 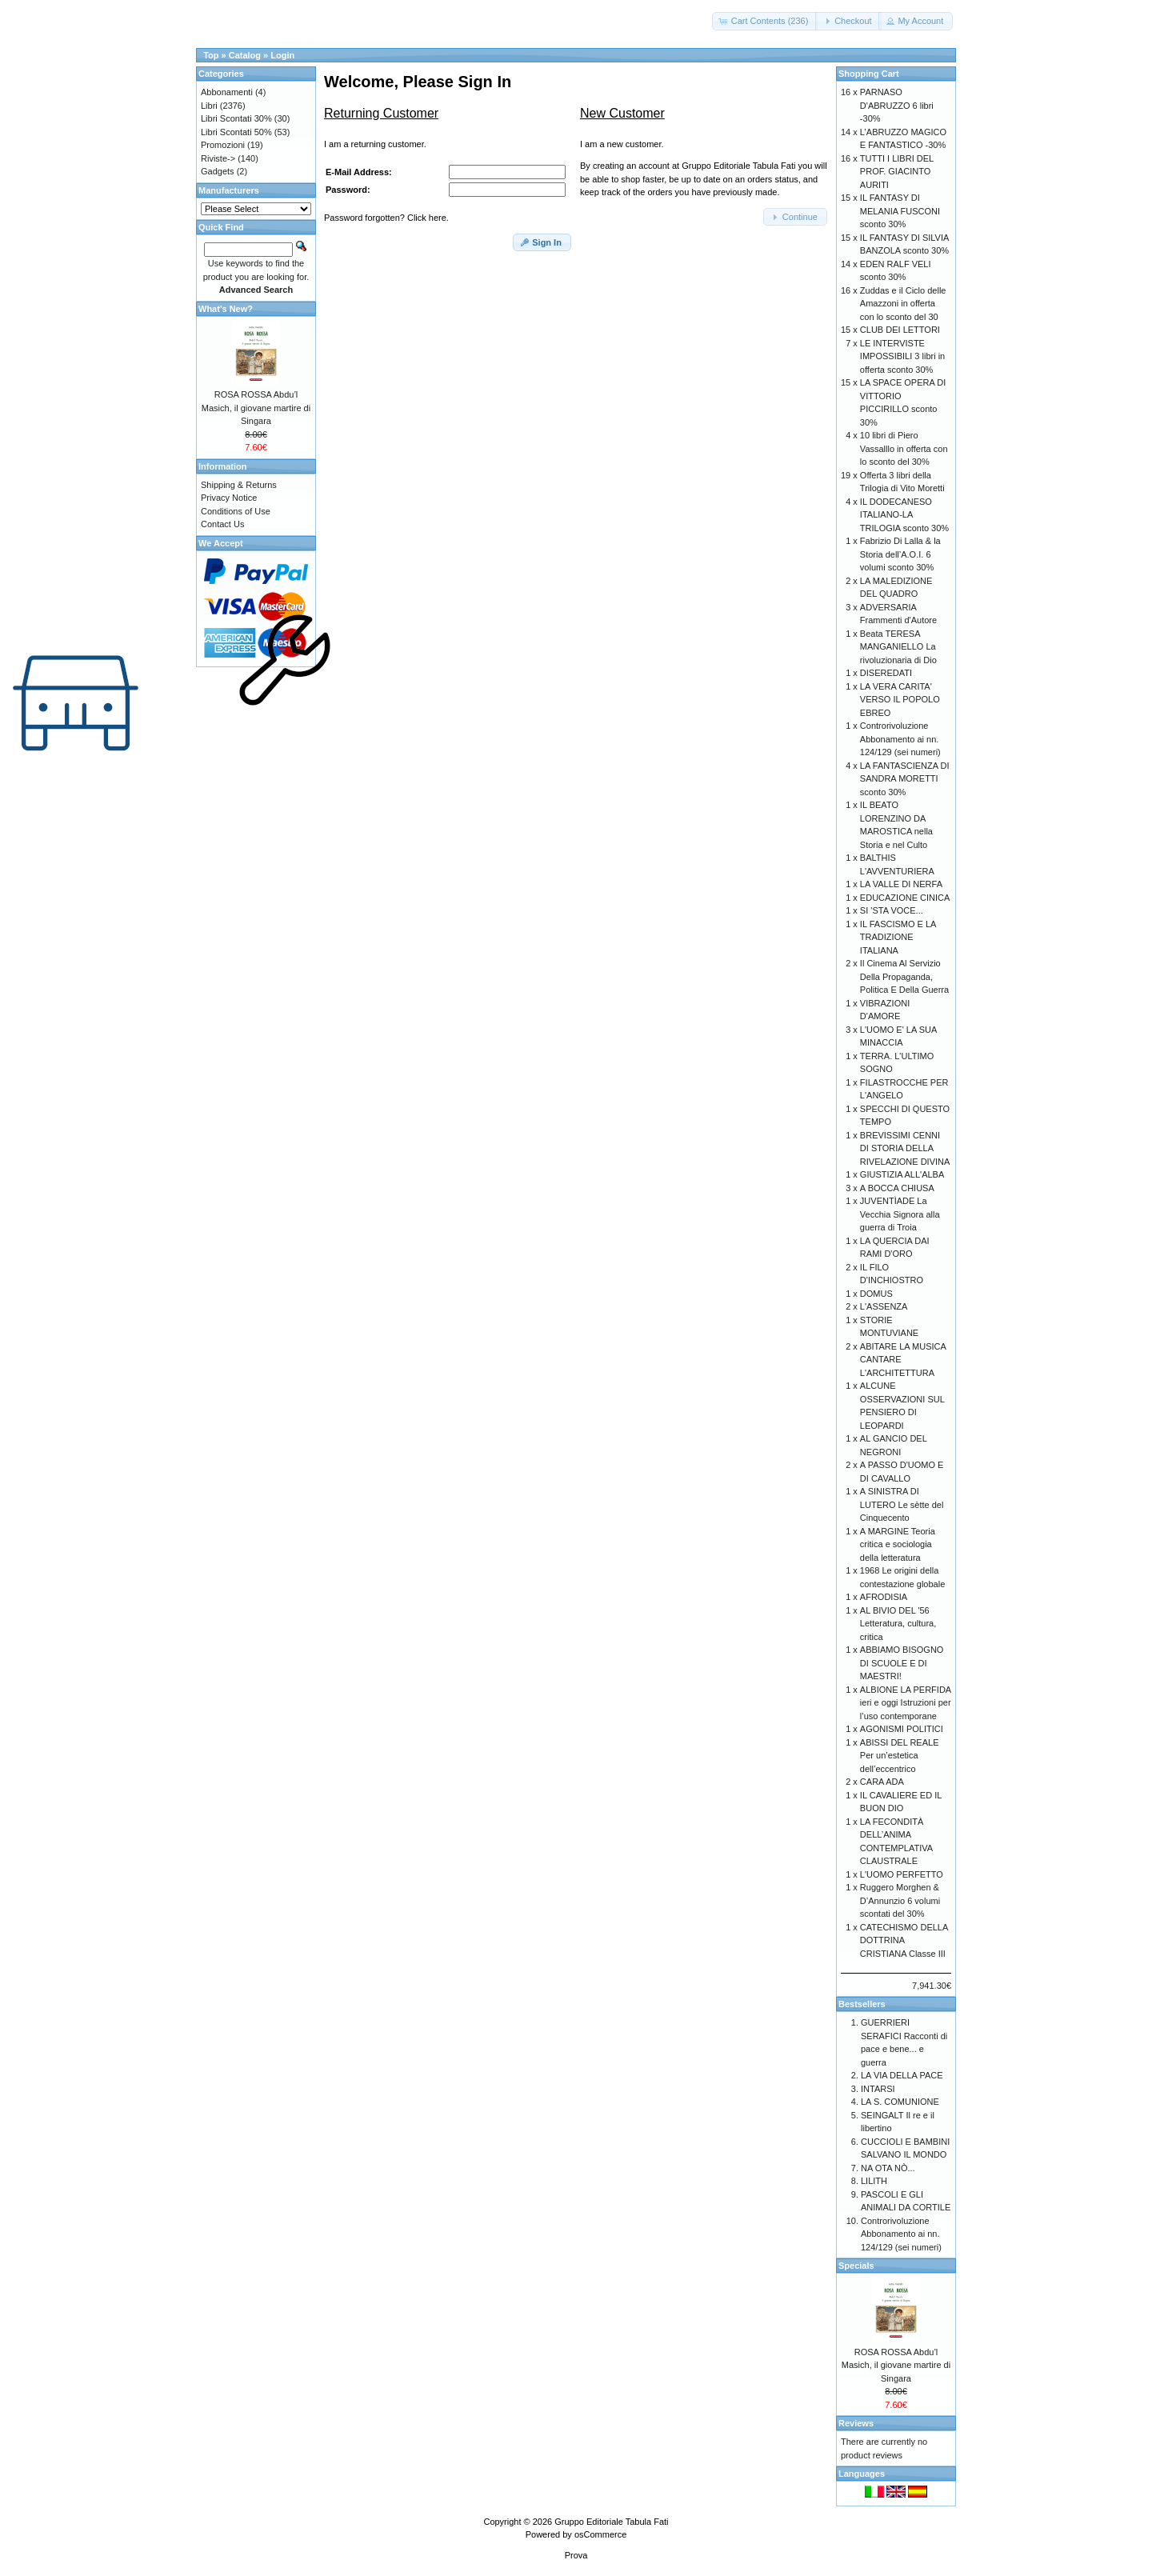 I want to click on access settings or preferences, so click(x=285, y=660).